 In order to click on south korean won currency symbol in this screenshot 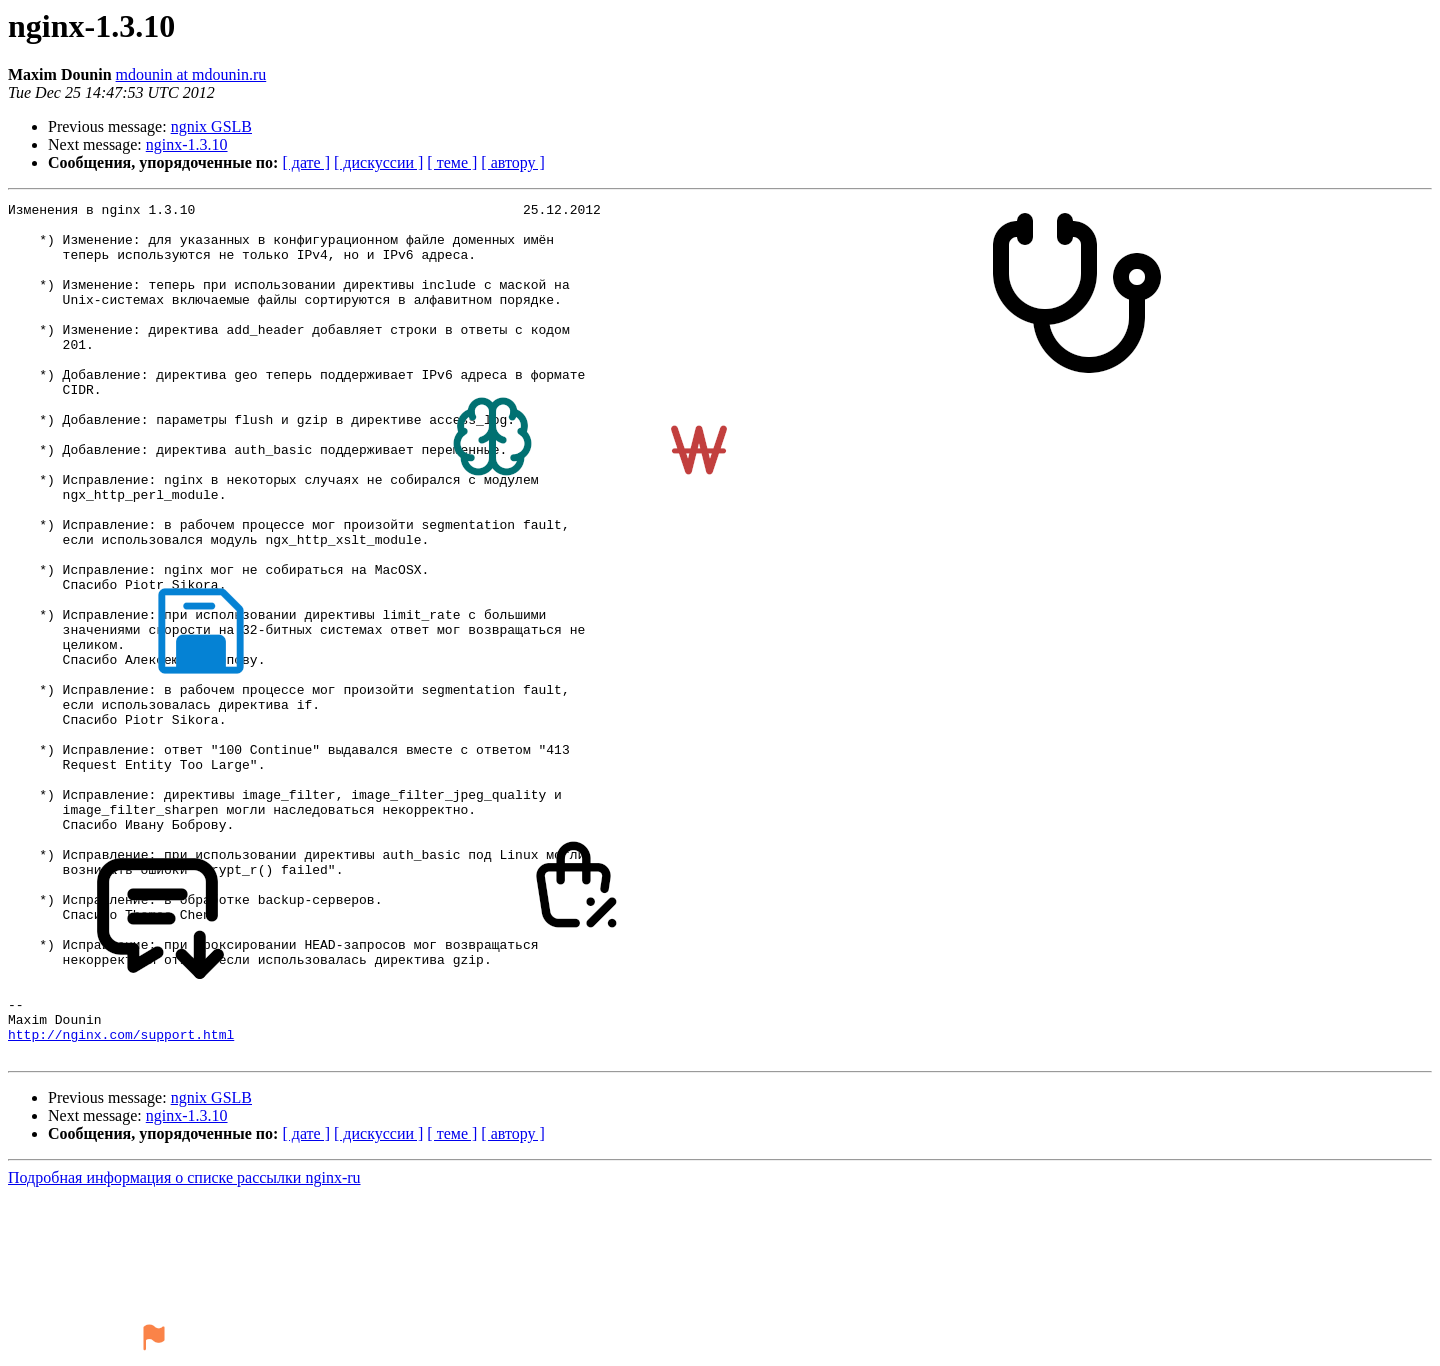, I will do `click(699, 450)`.